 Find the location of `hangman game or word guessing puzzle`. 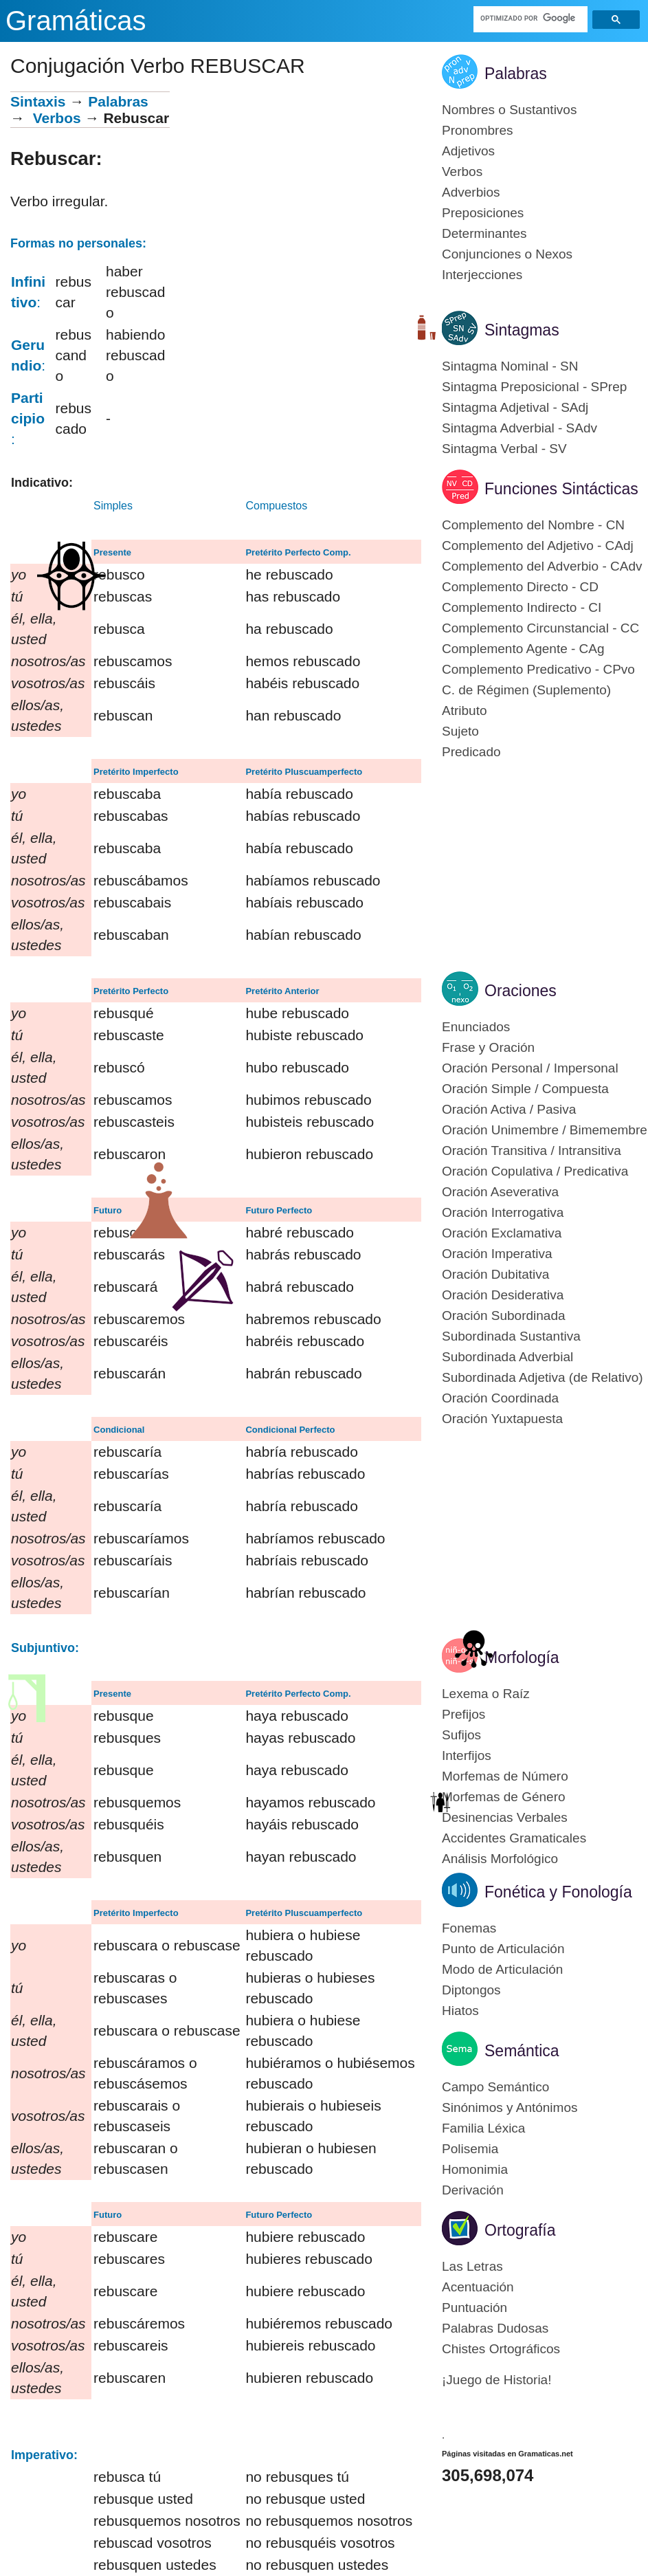

hangman game or word guessing puzzle is located at coordinates (26, 1698).